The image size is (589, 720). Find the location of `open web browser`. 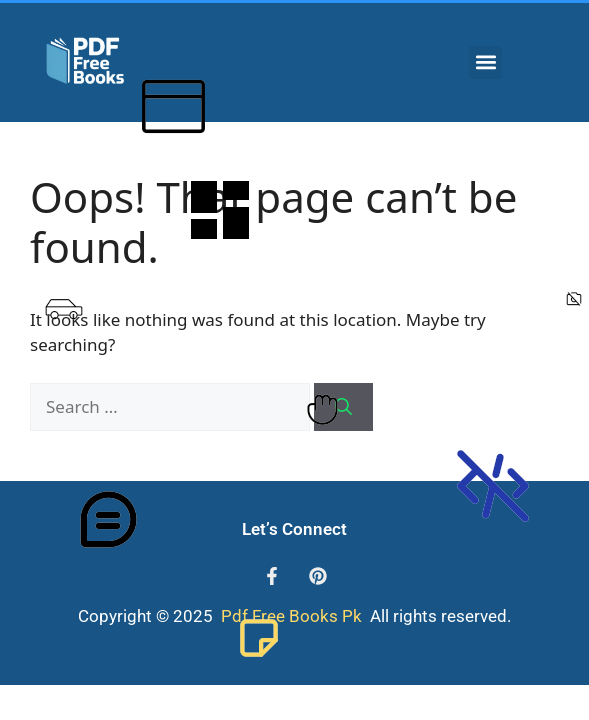

open web browser is located at coordinates (173, 106).